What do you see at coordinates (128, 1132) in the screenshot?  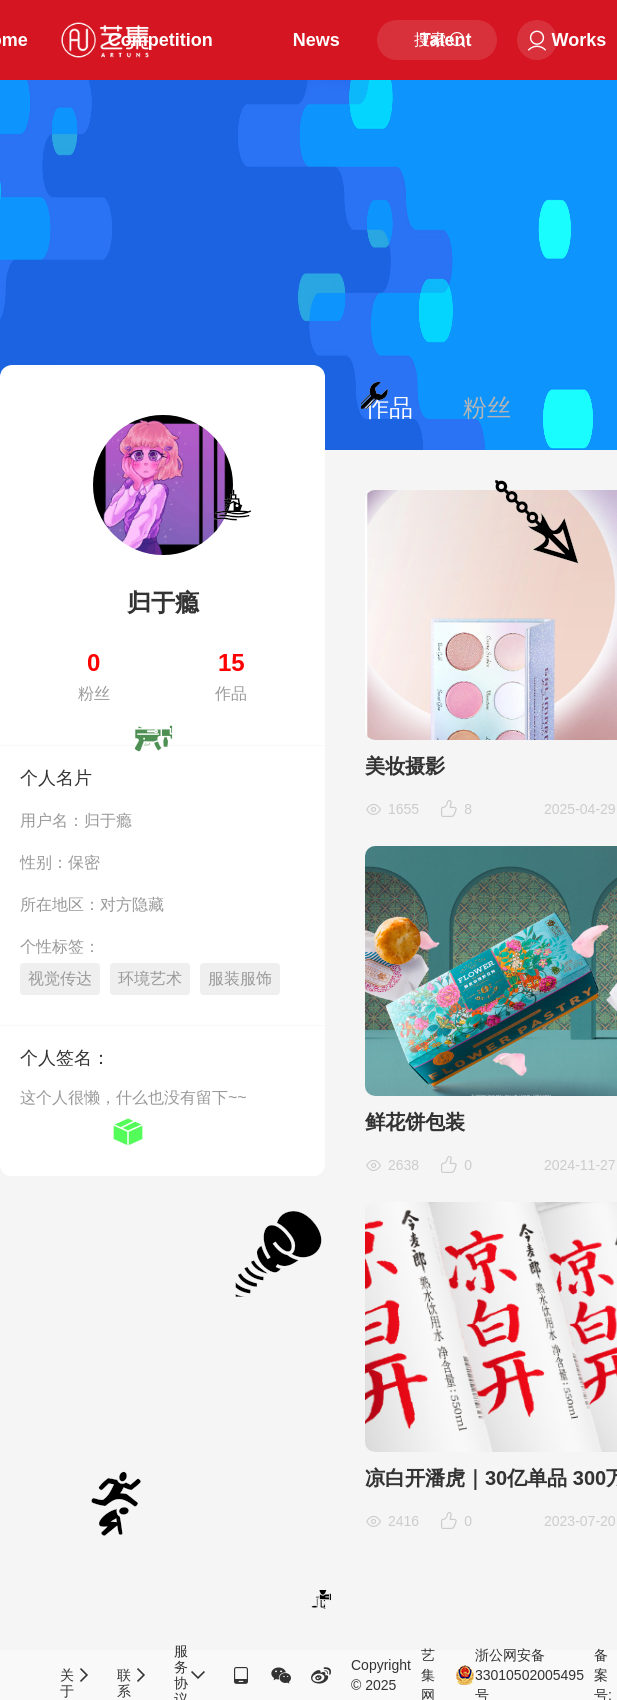 I see `view package or shipment status` at bounding box center [128, 1132].